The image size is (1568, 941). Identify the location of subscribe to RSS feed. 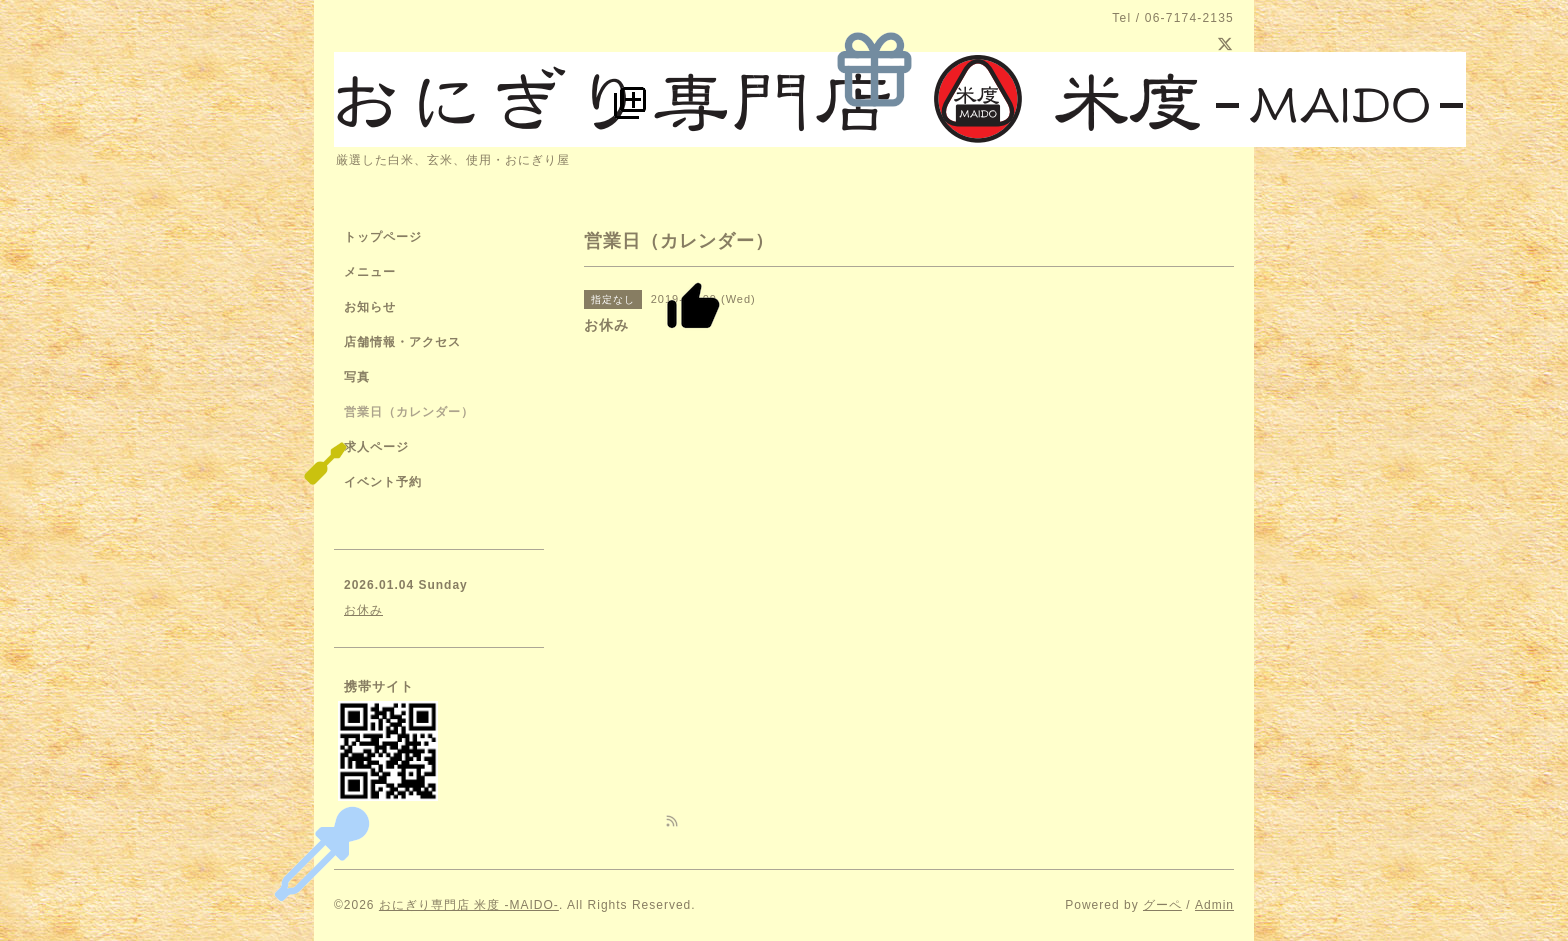
(672, 821).